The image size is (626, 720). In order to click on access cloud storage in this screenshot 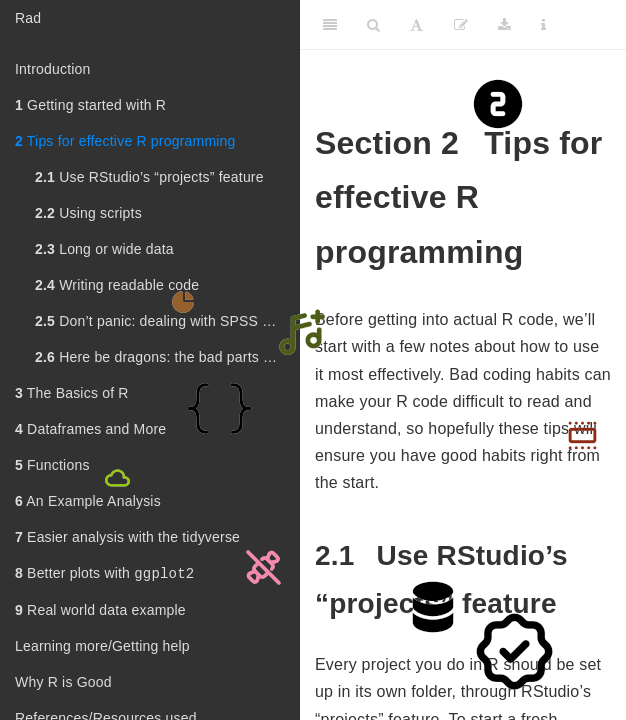, I will do `click(117, 478)`.